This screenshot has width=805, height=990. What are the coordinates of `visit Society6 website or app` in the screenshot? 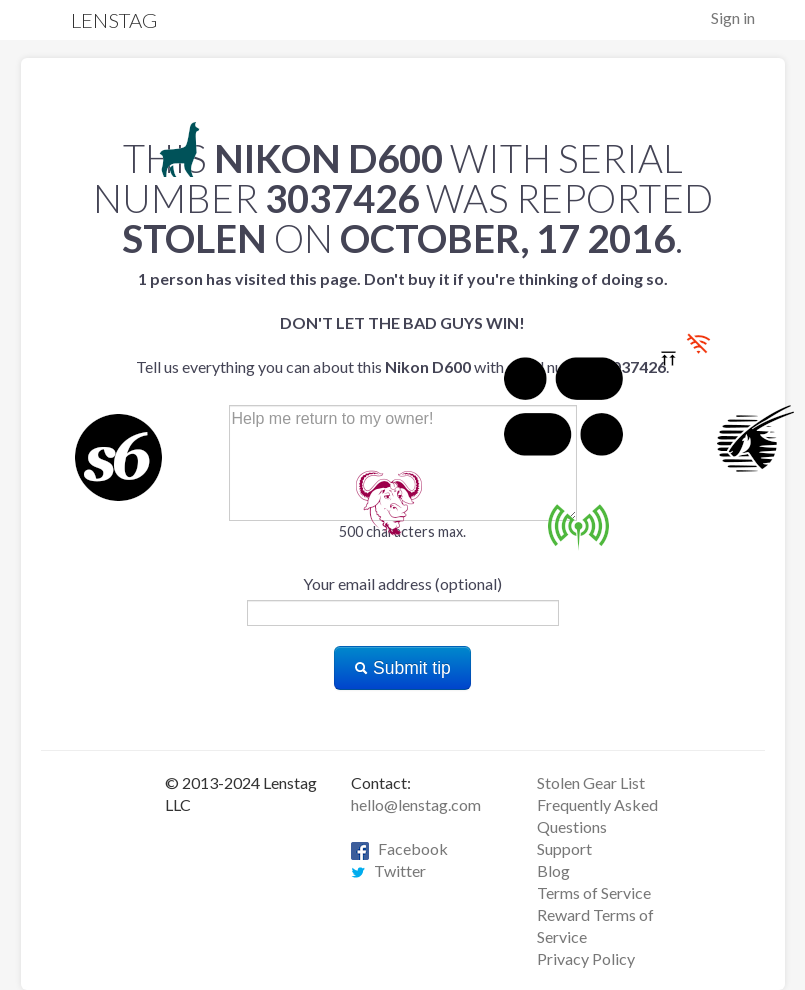 It's located at (118, 457).